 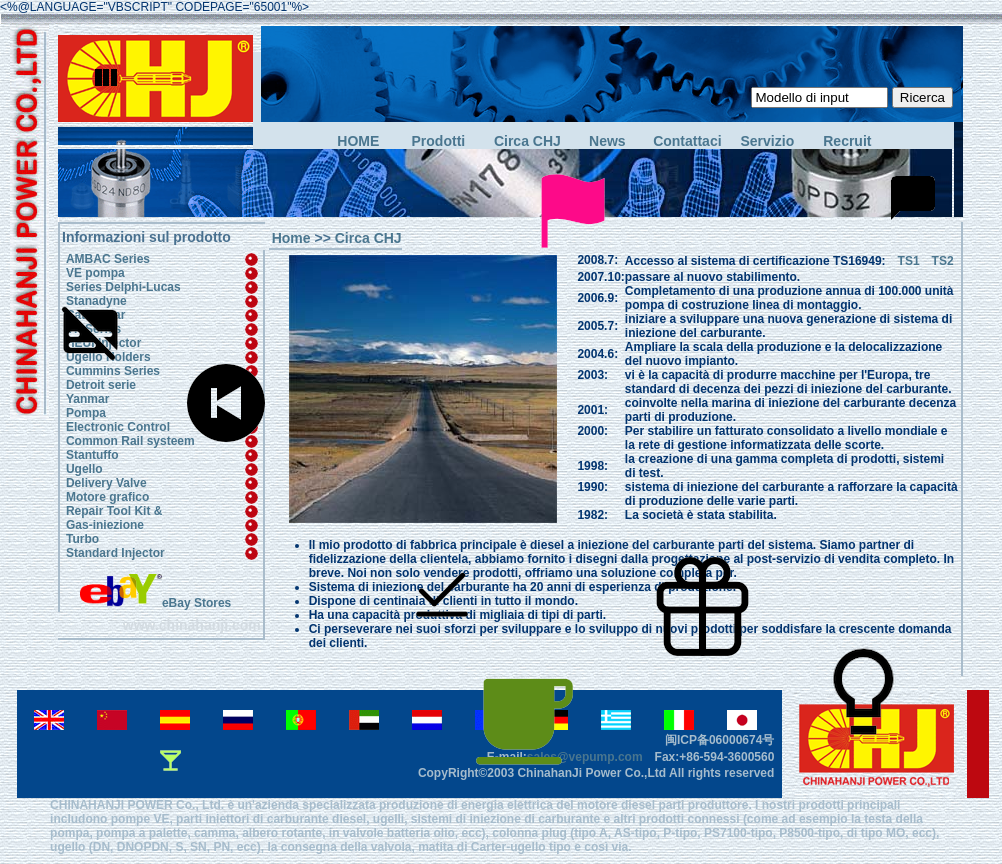 I want to click on view or redeem a gift, so click(x=702, y=606).